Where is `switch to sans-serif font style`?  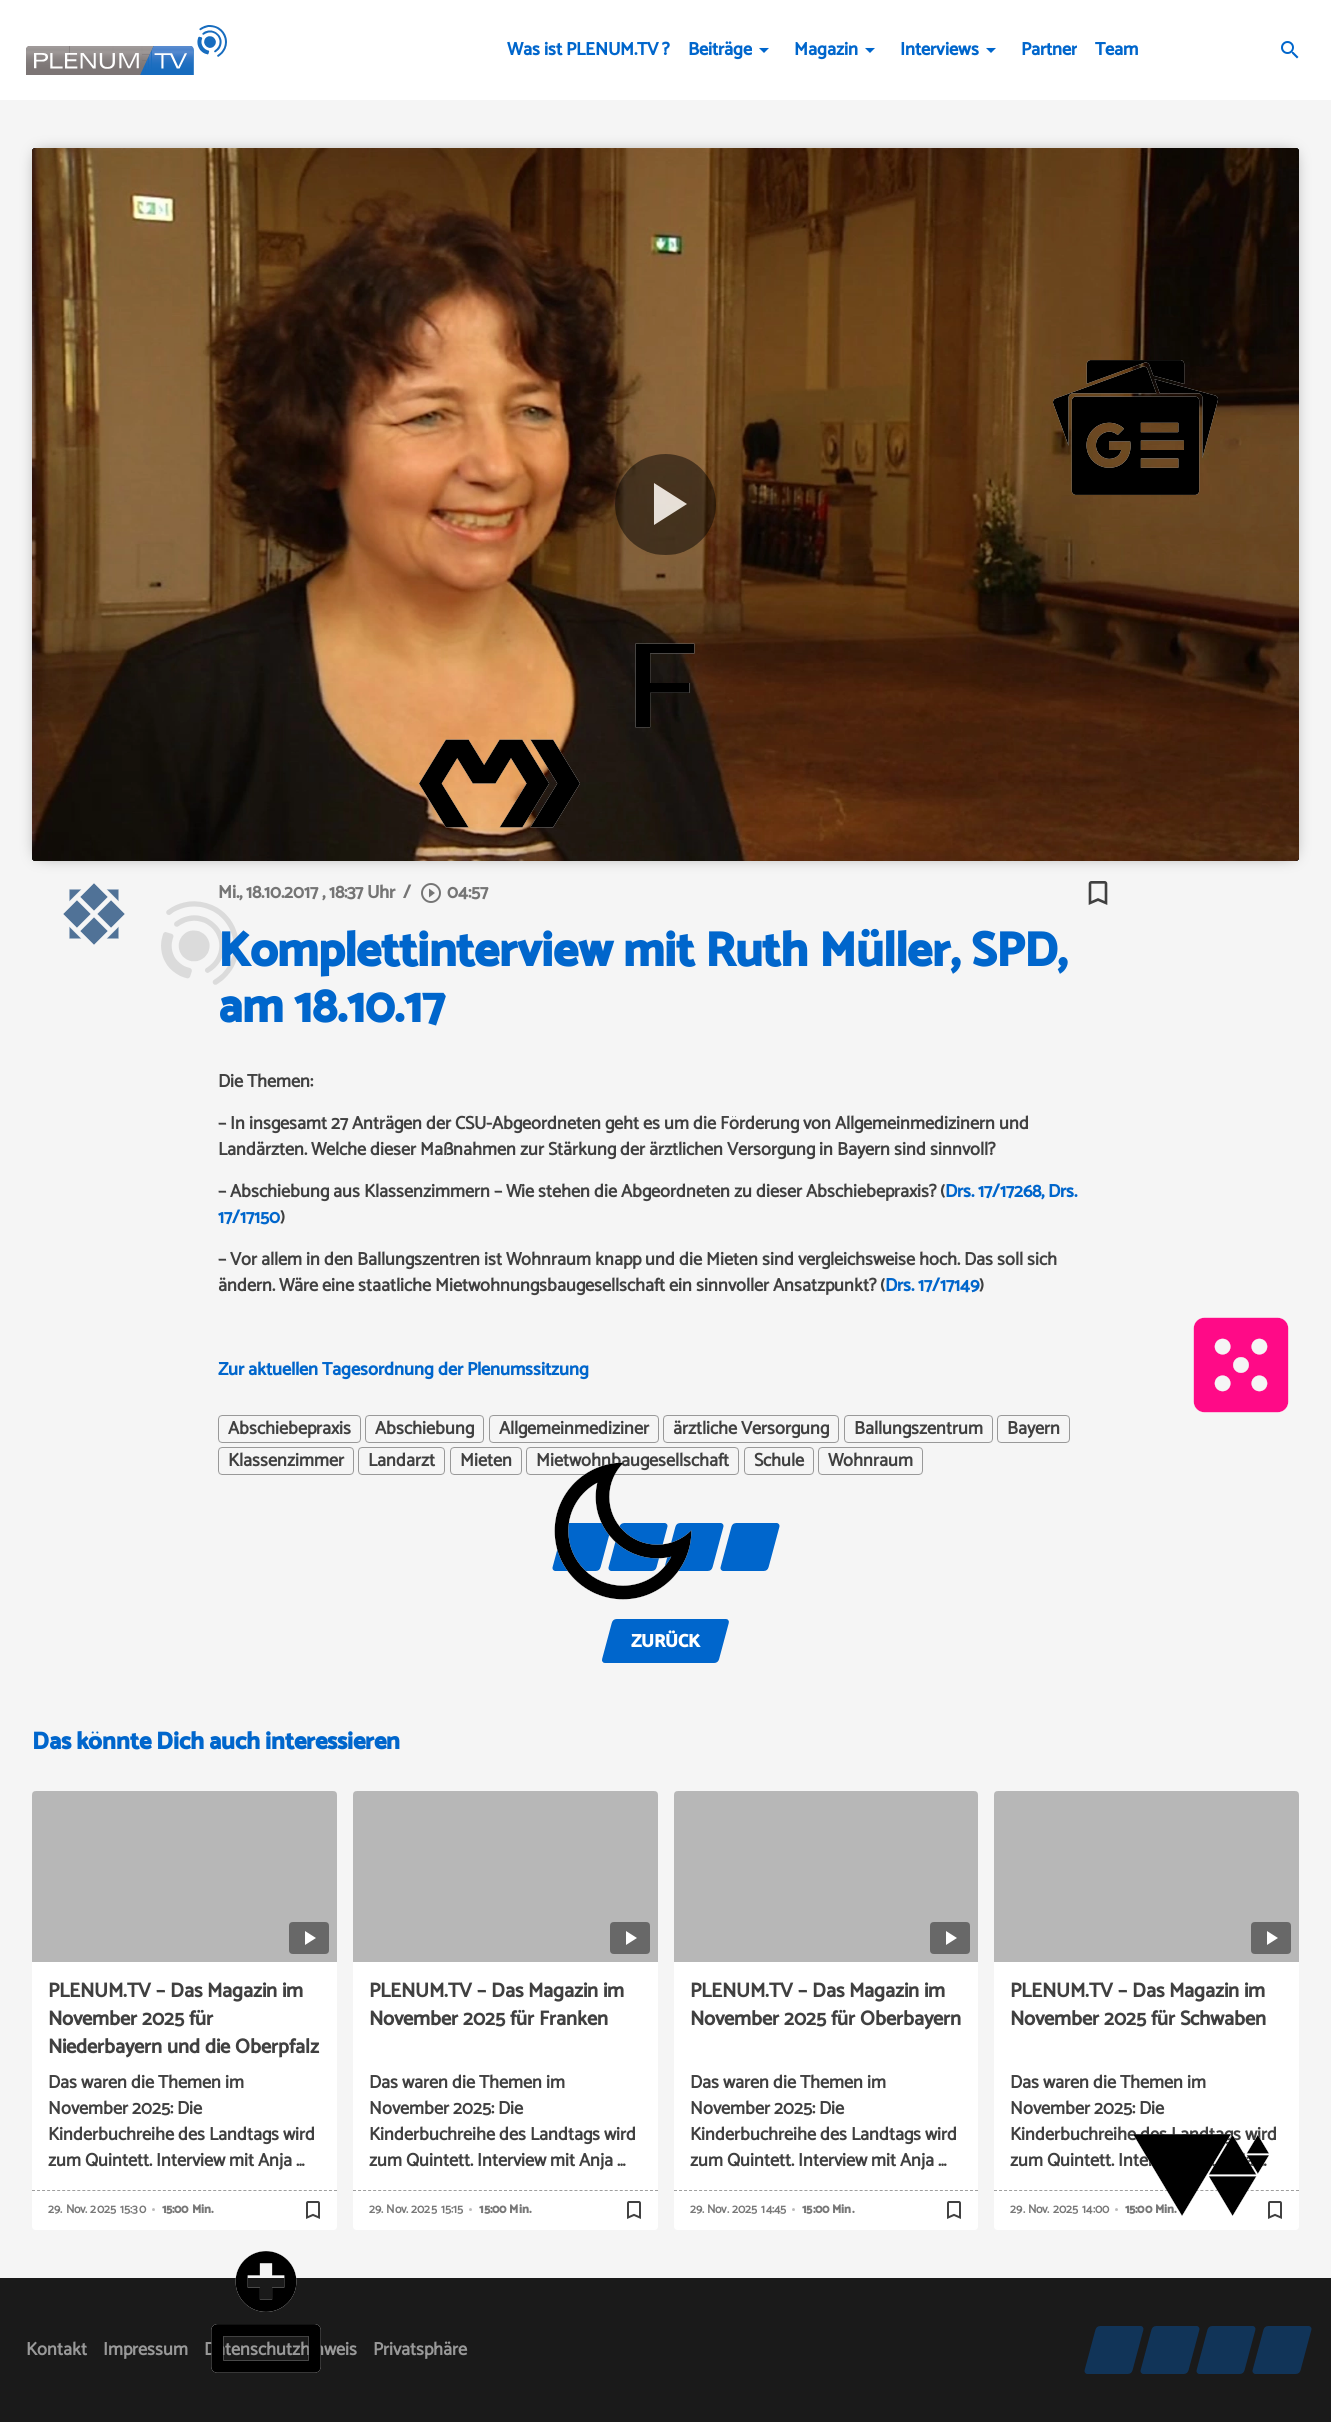
switch to sans-serif font style is located at coordinates (660, 683).